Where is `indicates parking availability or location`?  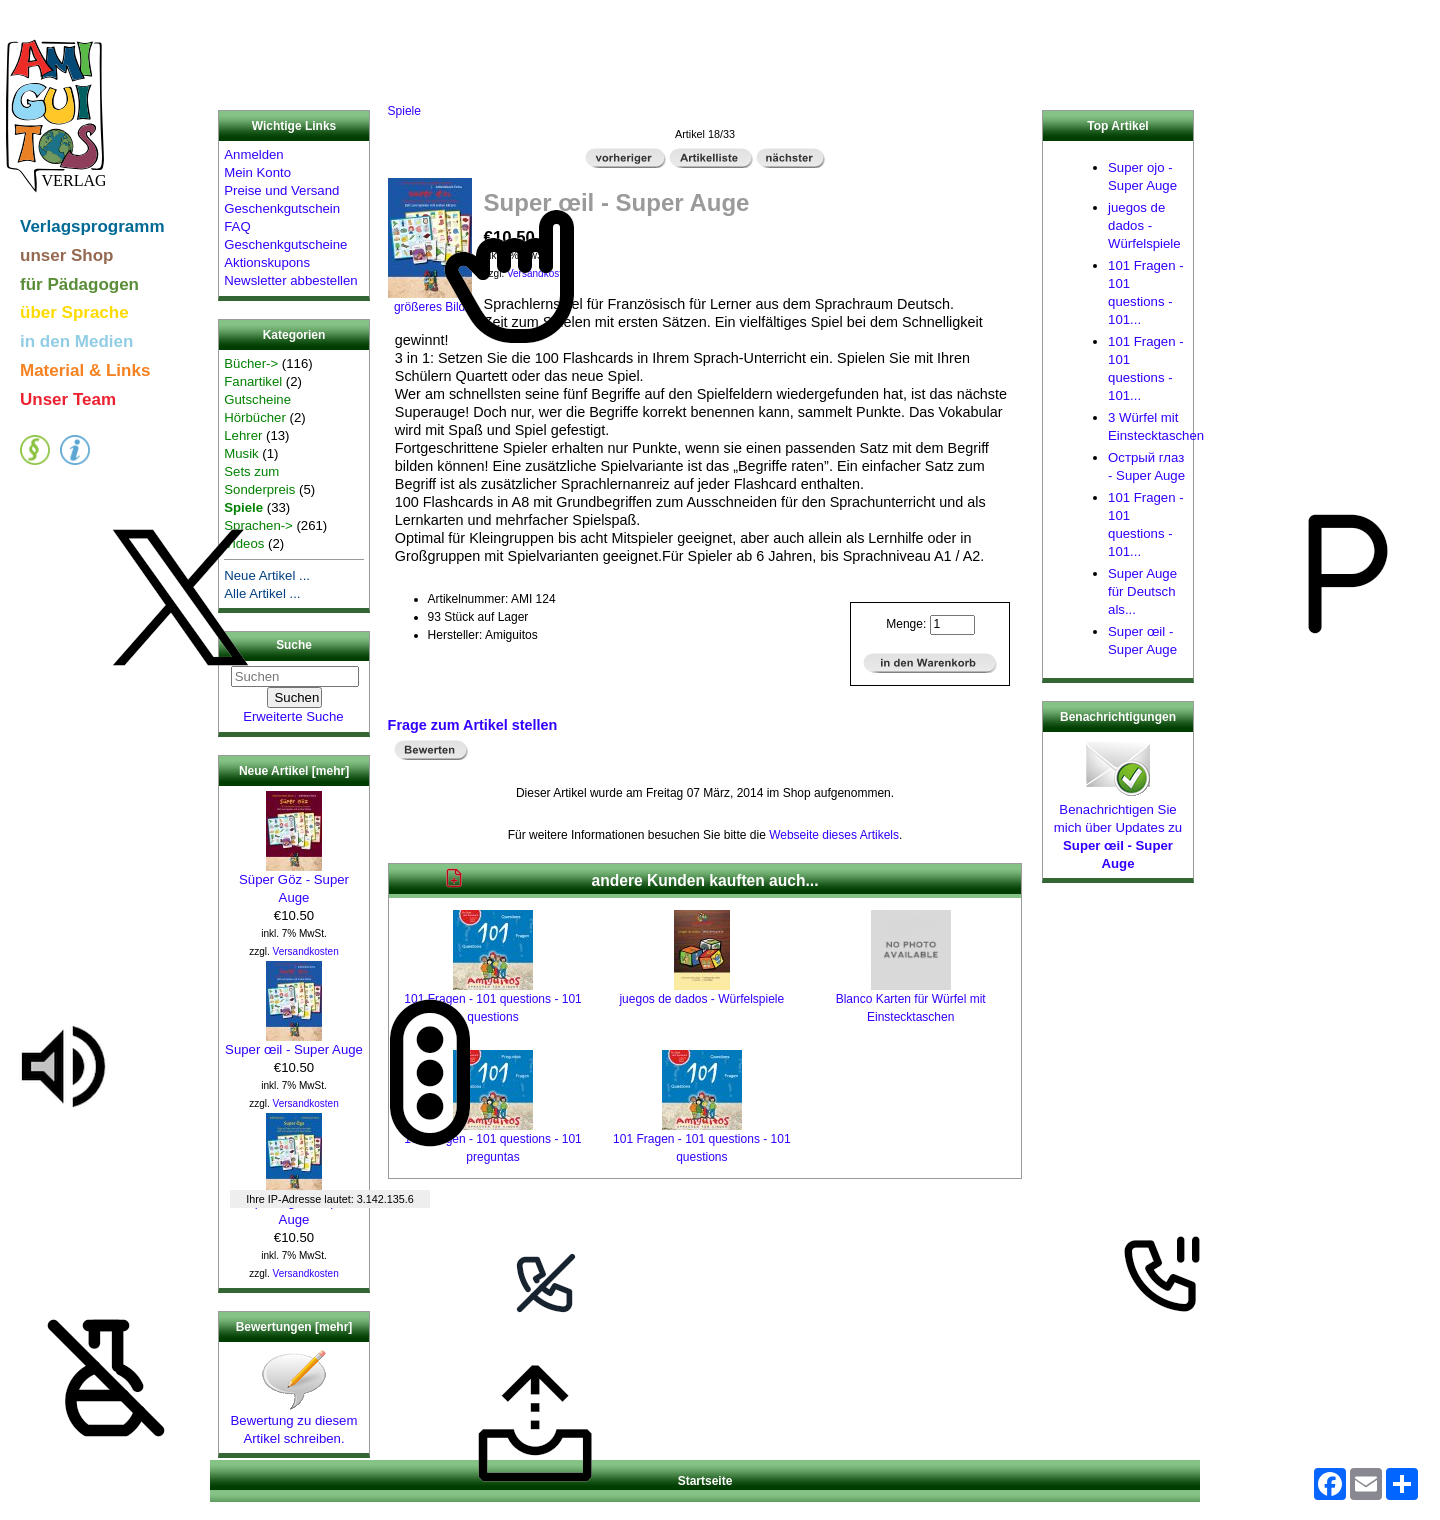
indicates parking availability or location is located at coordinates (1348, 574).